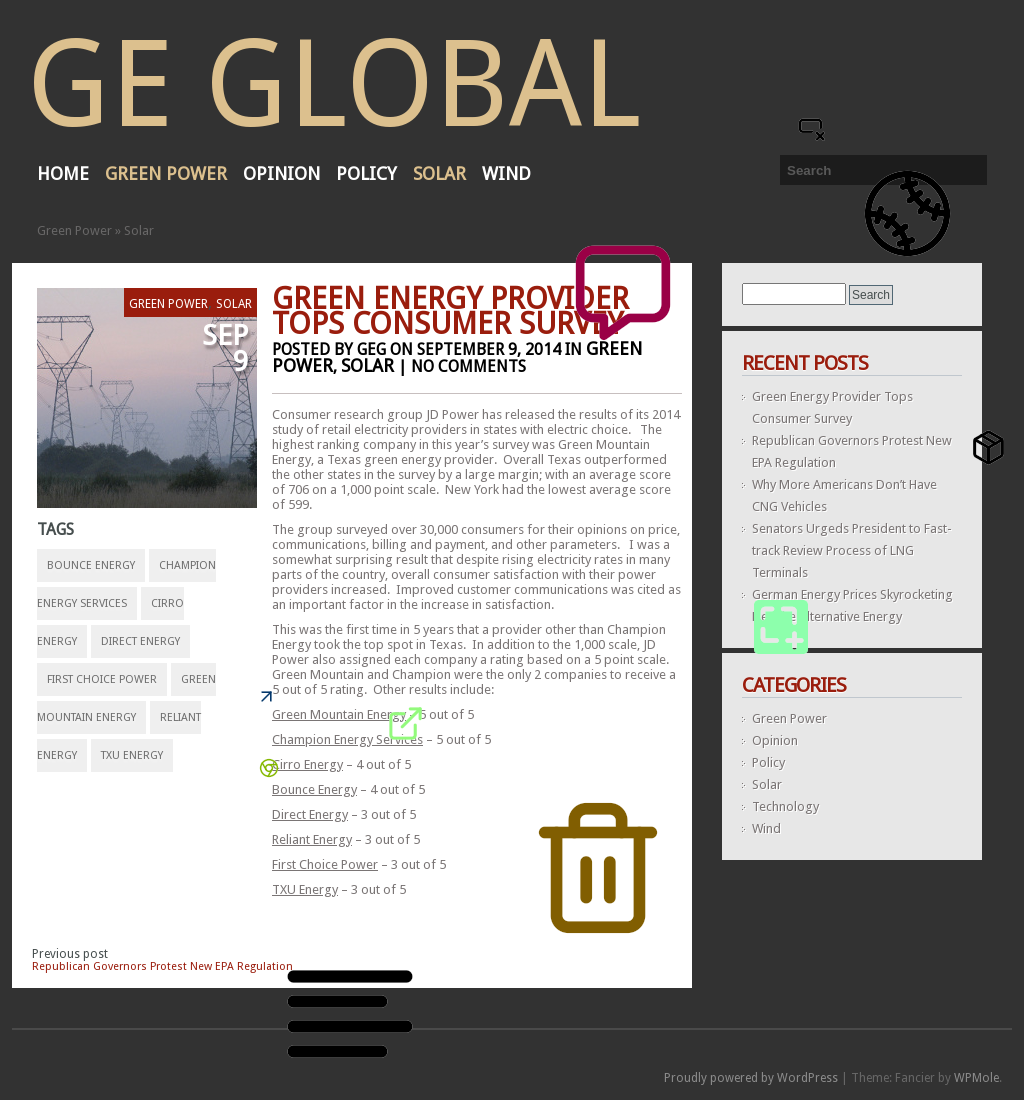  Describe the element at coordinates (810, 126) in the screenshot. I see `clear input field` at that location.